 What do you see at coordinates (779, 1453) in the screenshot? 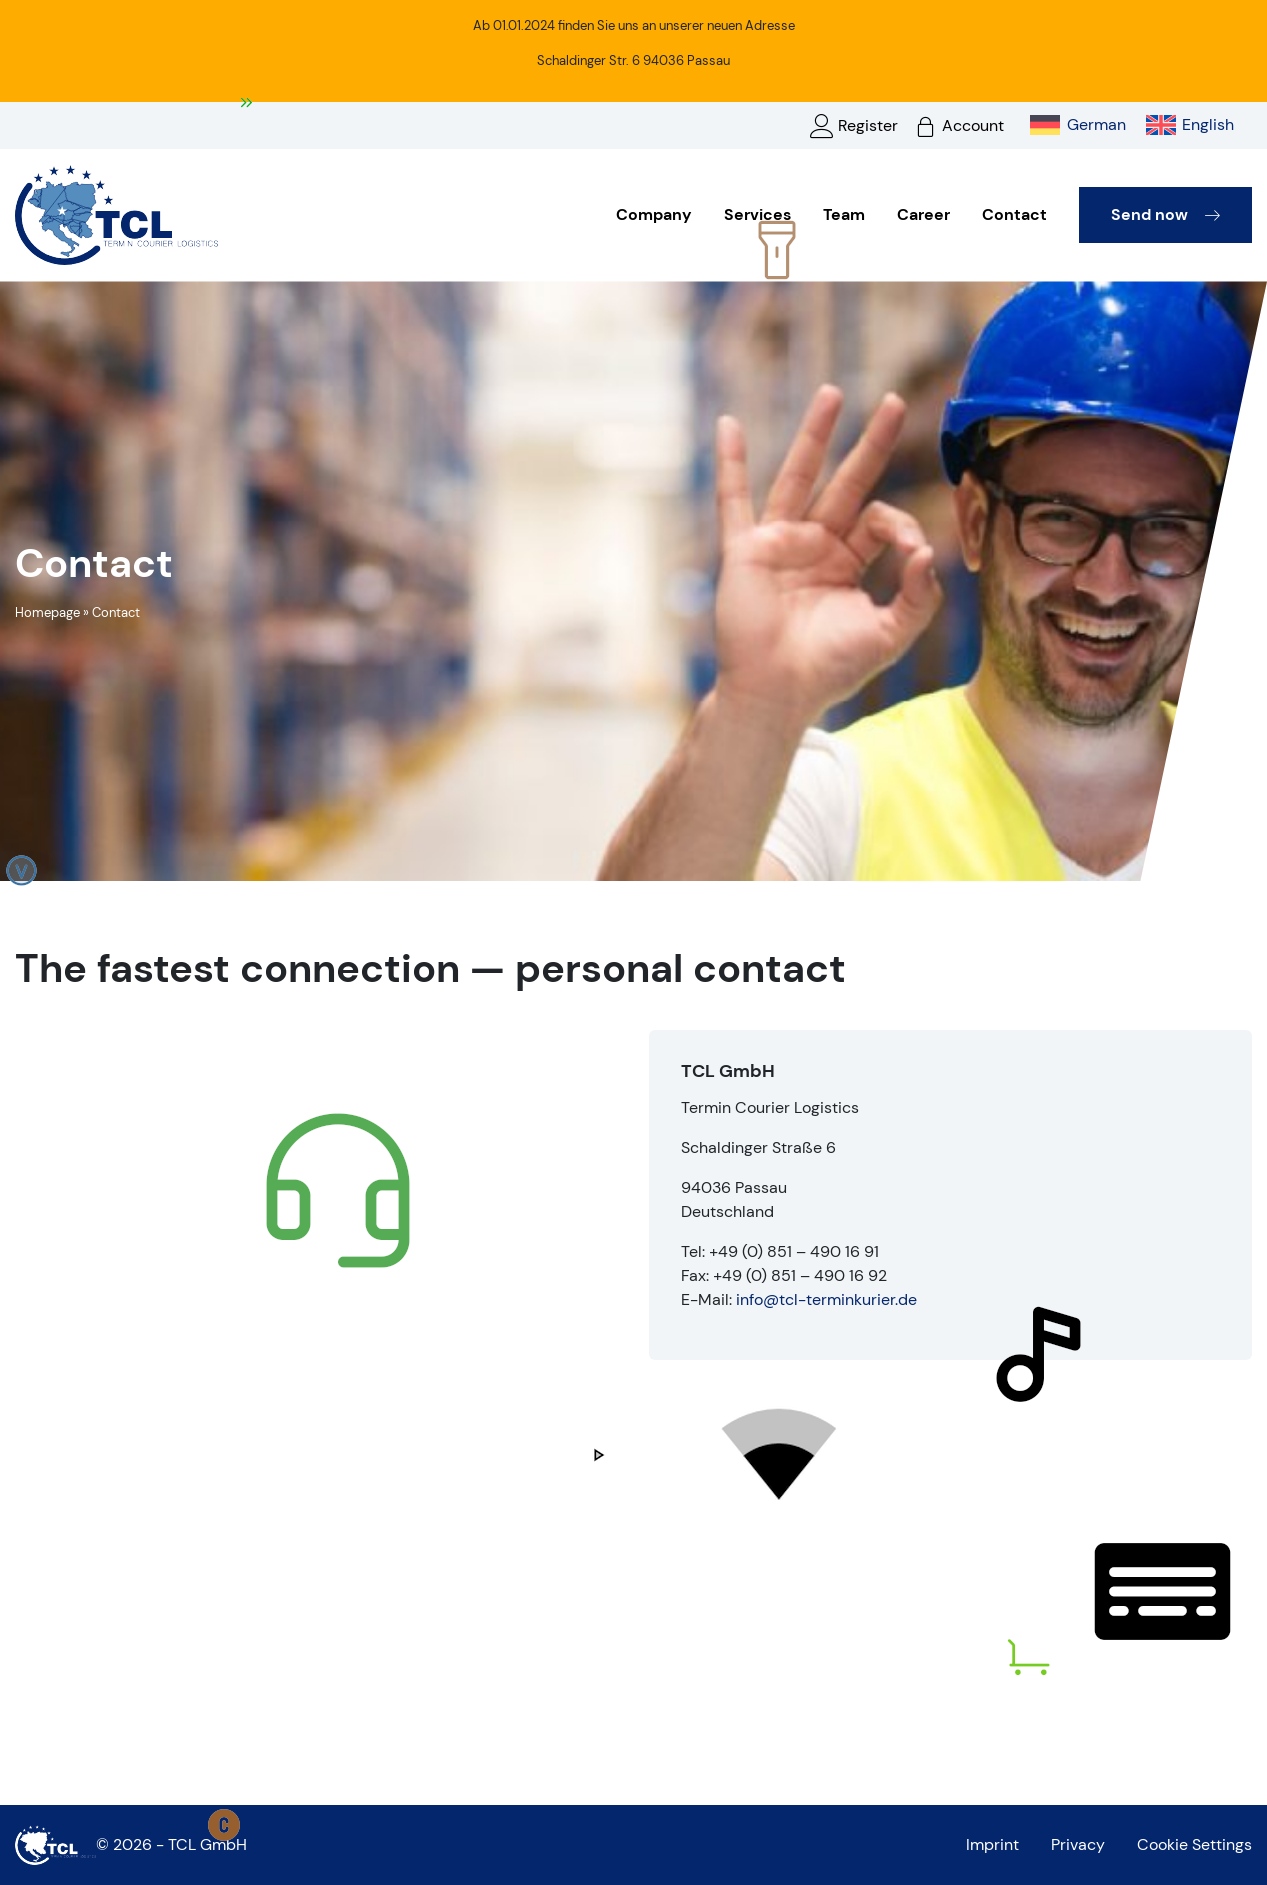
I see `indicates weak wifi signal strength` at bounding box center [779, 1453].